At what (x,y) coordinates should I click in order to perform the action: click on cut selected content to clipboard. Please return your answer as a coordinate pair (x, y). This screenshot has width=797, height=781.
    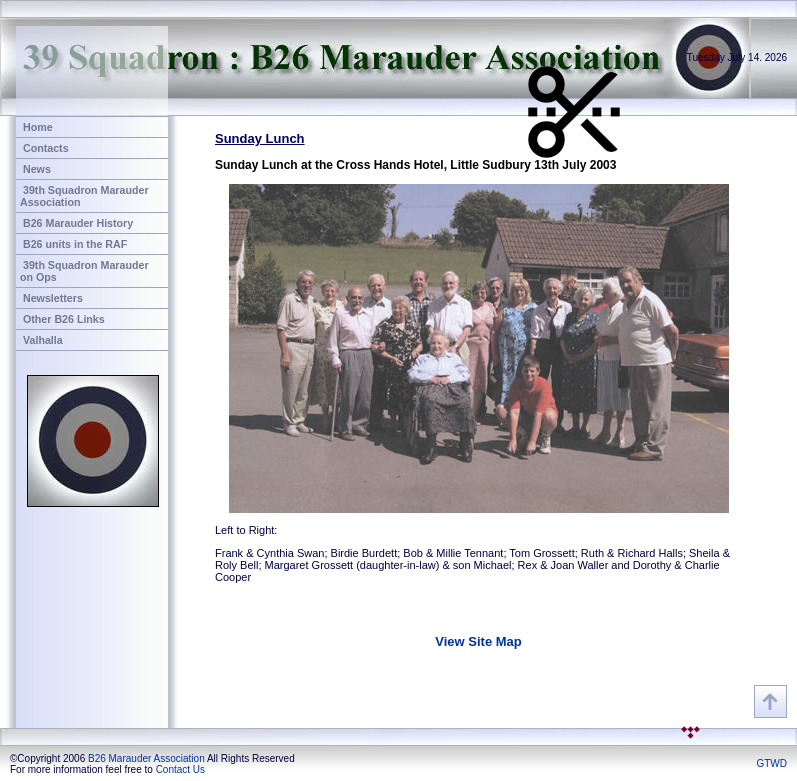
    Looking at the image, I should click on (574, 112).